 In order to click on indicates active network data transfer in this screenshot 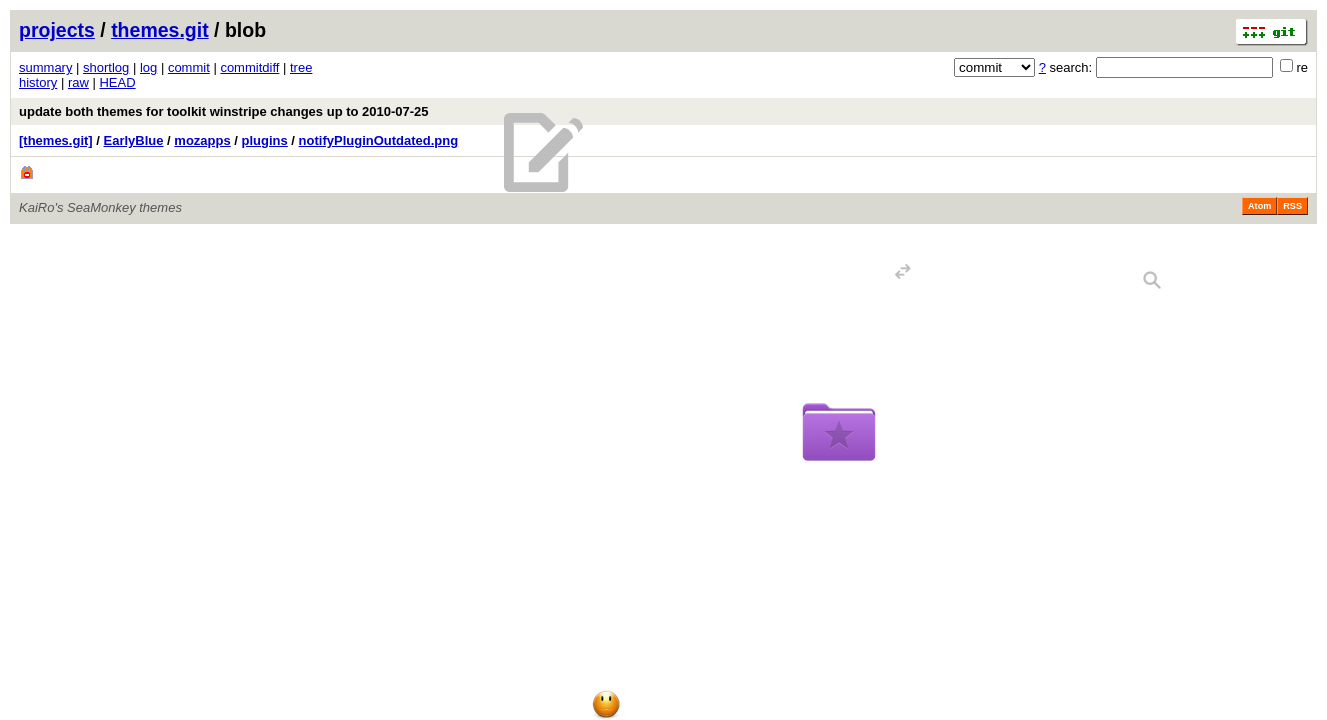, I will do `click(902, 271)`.